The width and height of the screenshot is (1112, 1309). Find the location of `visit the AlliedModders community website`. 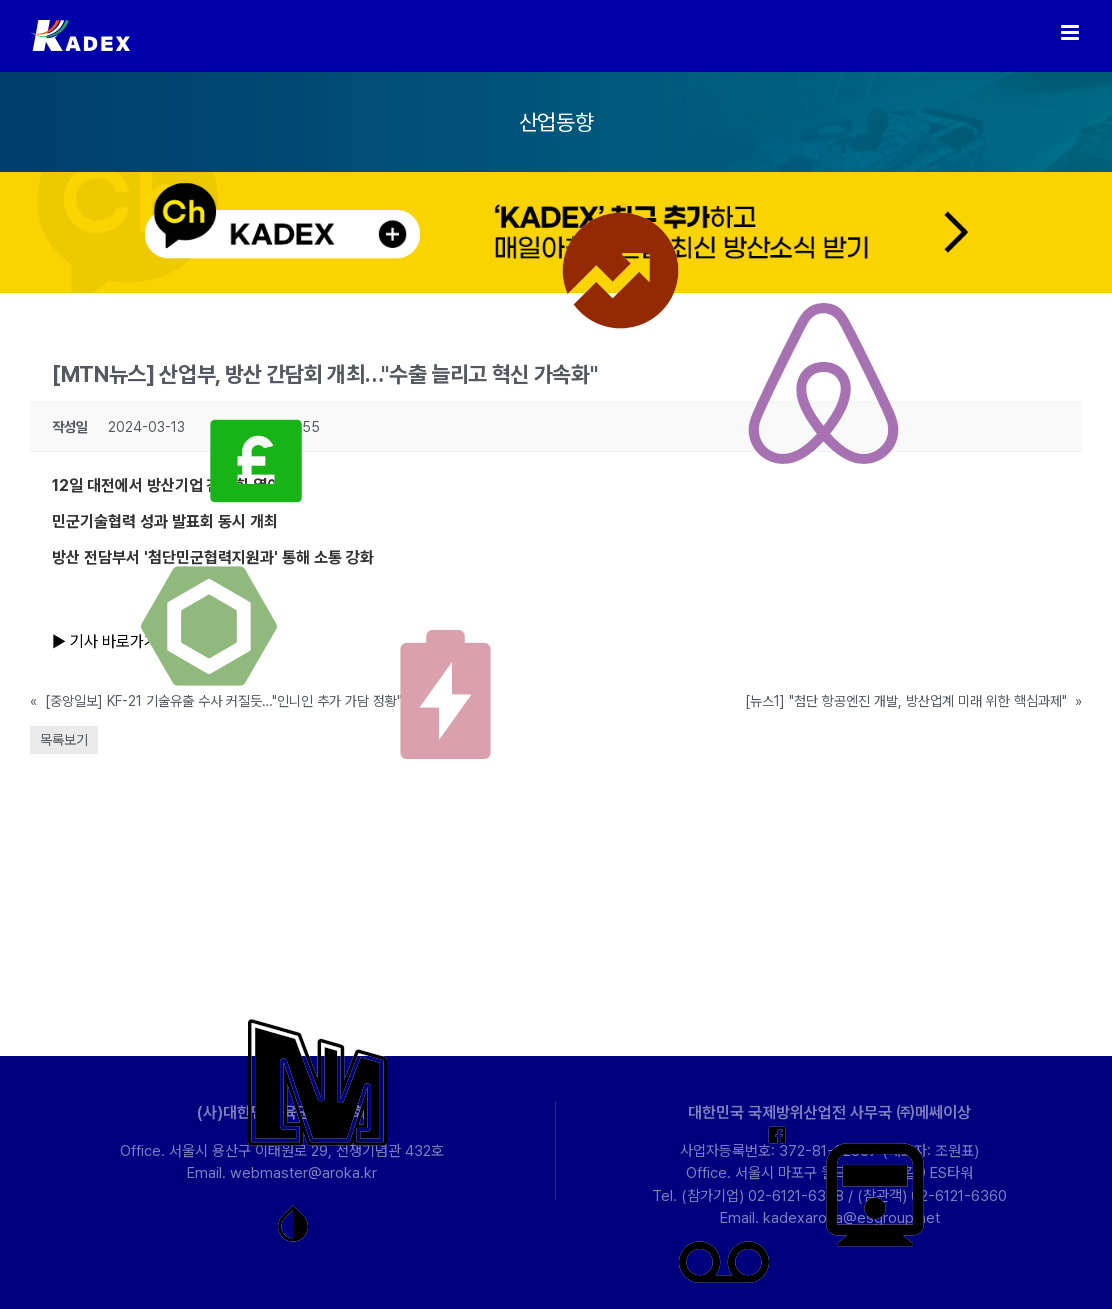

visit the AlliedModders community website is located at coordinates (317, 1082).